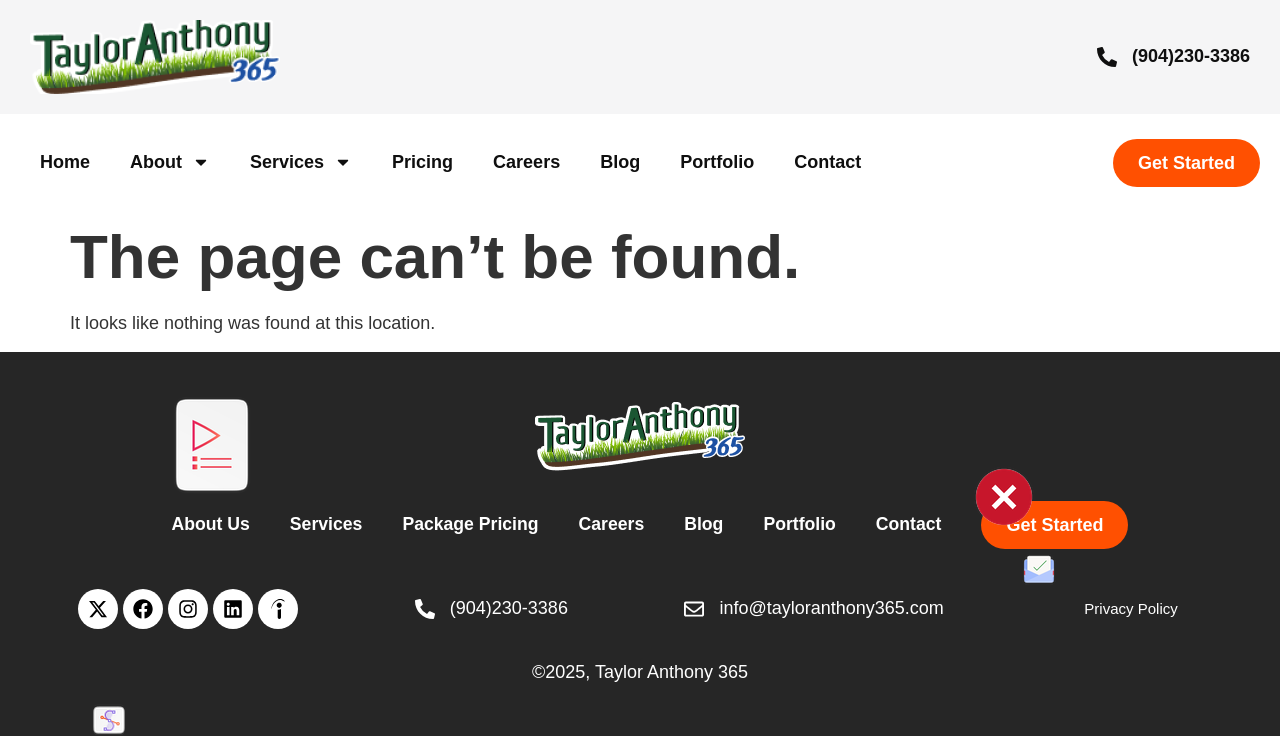 The image size is (1280, 736). Describe the element at coordinates (1004, 497) in the screenshot. I see `cancel or close a dialog` at that location.